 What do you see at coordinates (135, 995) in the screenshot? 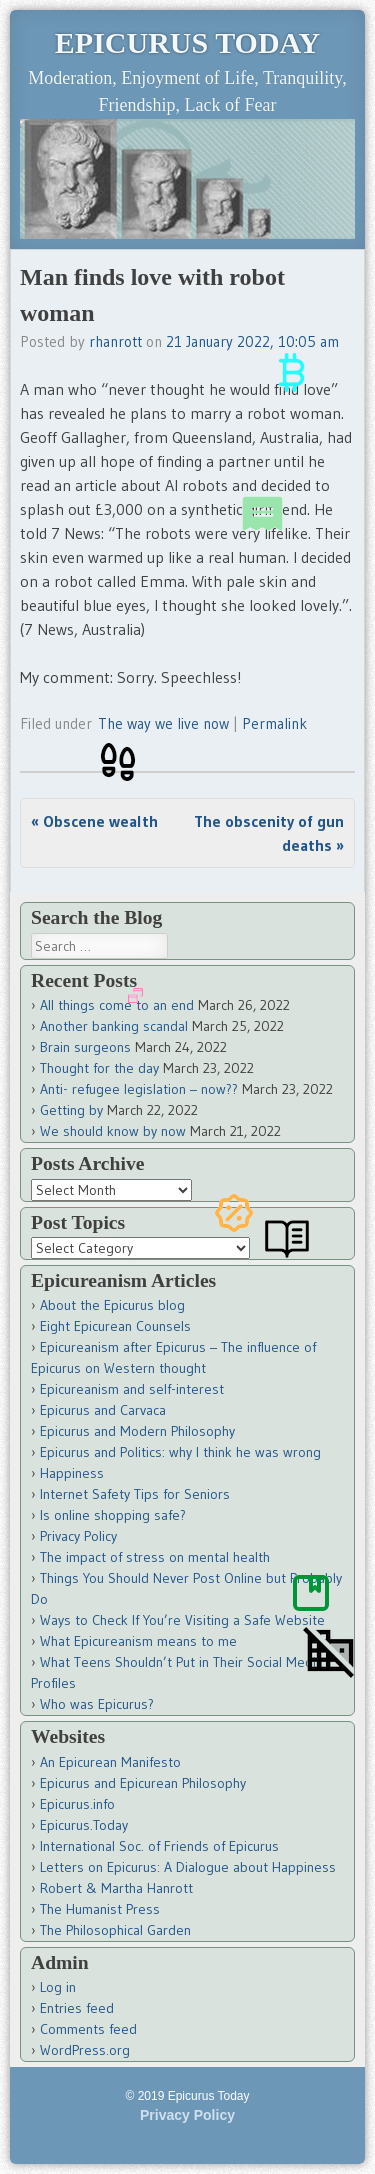
I see `switch between open windows` at bounding box center [135, 995].